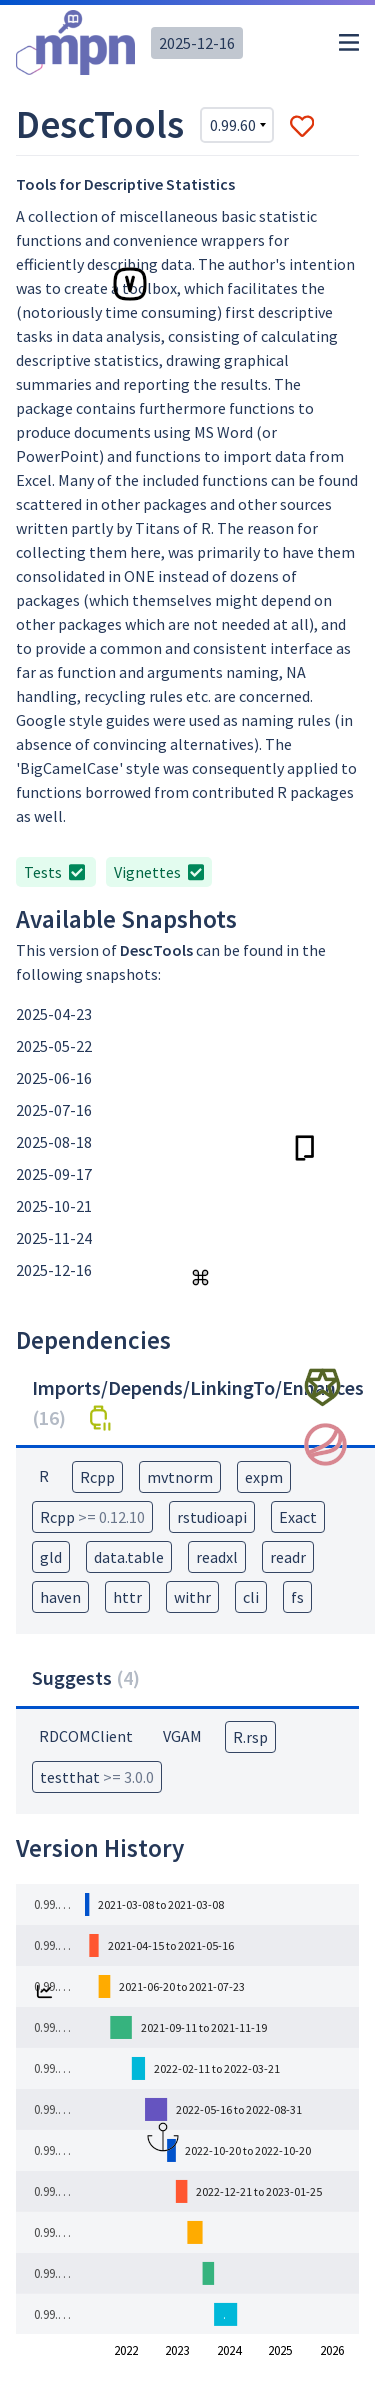 This screenshot has width=375, height=2400. Describe the element at coordinates (44, 1991) in the screenshot. I see `view analytics or statistics` at that location.